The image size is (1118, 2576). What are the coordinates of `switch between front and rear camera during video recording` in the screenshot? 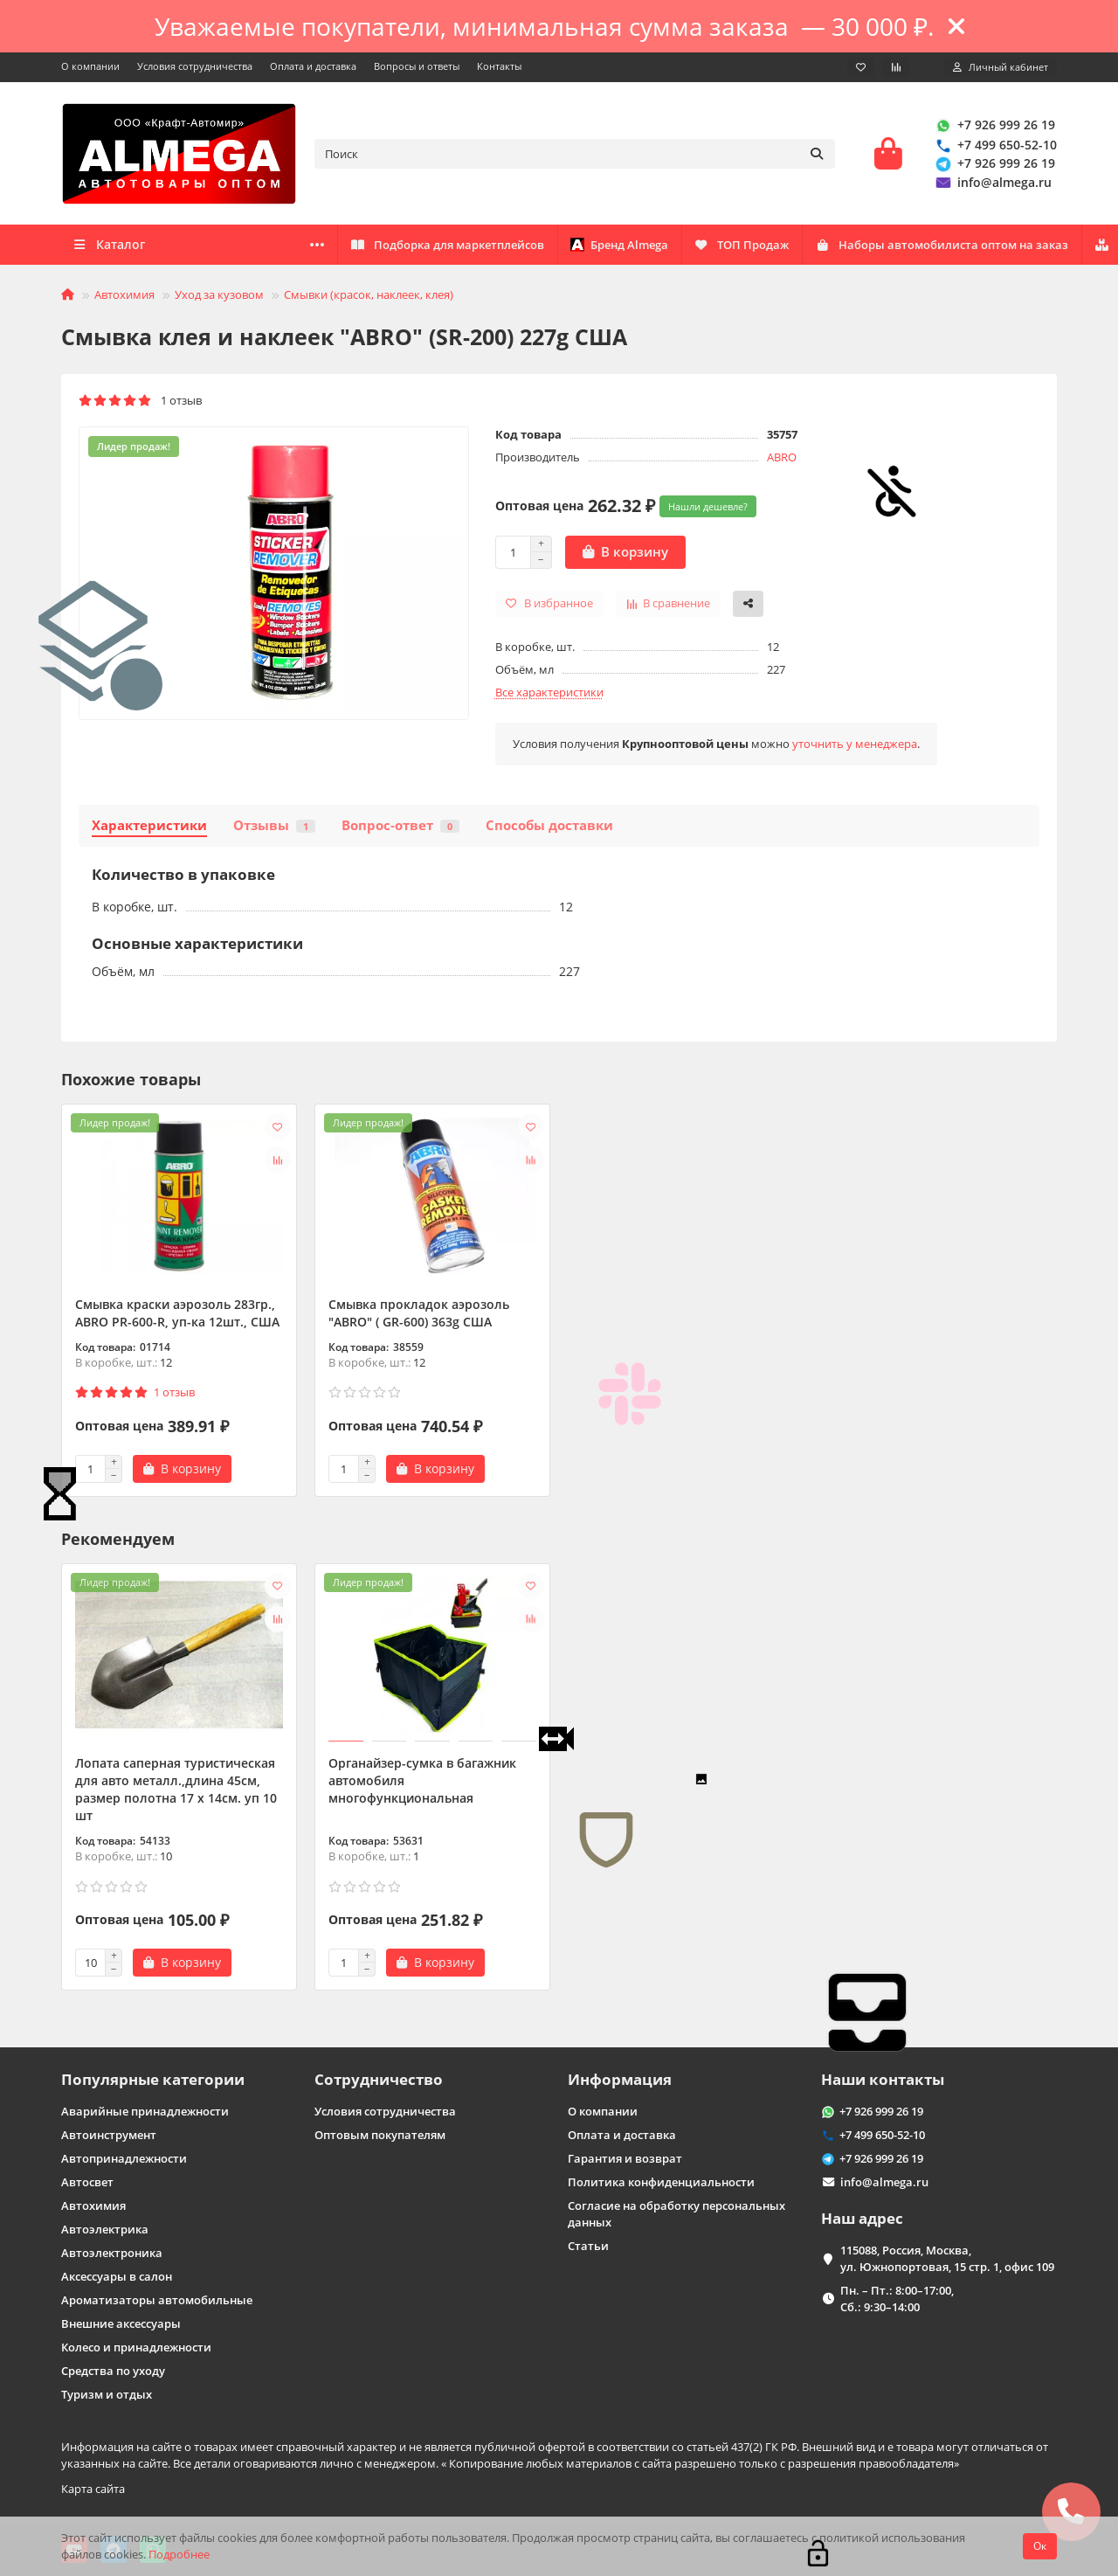 It's located at (556, 1739).